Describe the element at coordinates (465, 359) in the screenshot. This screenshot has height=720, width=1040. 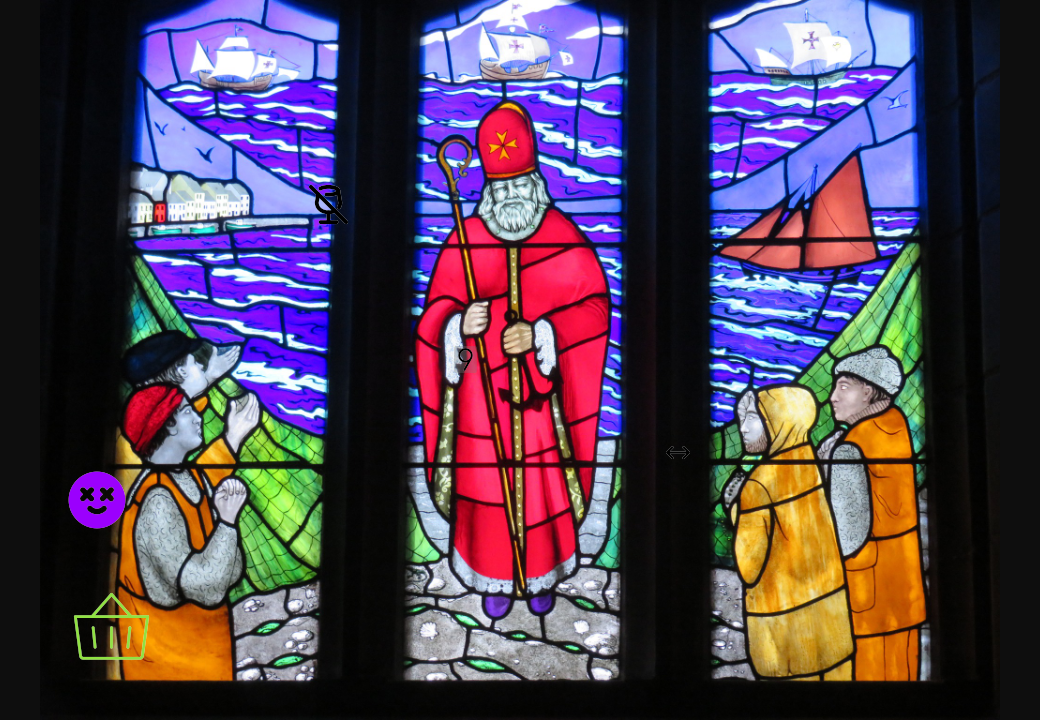
I see `indicates the number nine in a sequence or list` at that location.